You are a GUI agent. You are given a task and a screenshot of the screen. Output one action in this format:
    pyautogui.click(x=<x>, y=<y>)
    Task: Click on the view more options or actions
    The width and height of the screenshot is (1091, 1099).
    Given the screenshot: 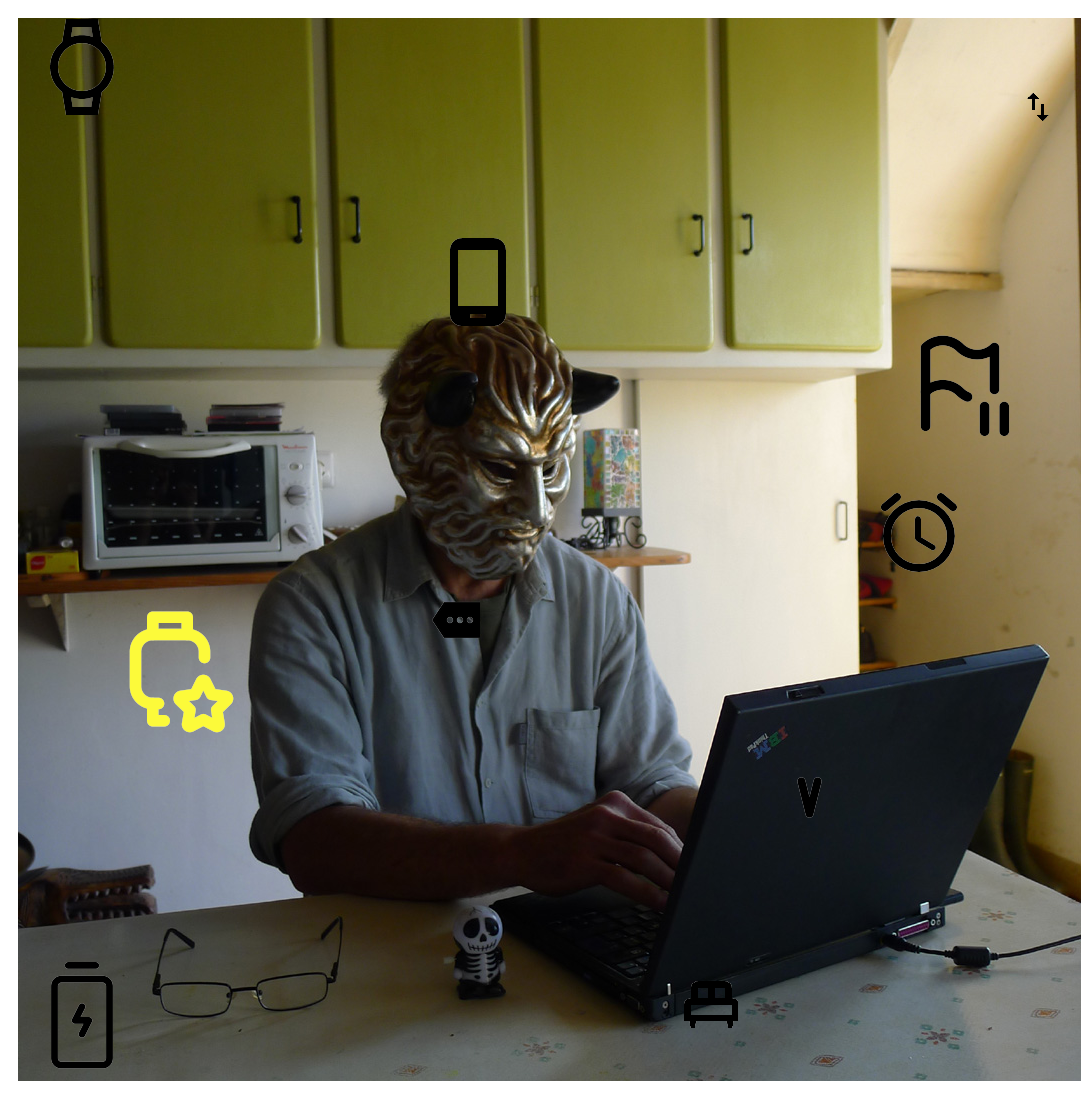 What is the action you would take?
    pyautogui.click(x=456, y=620)
    